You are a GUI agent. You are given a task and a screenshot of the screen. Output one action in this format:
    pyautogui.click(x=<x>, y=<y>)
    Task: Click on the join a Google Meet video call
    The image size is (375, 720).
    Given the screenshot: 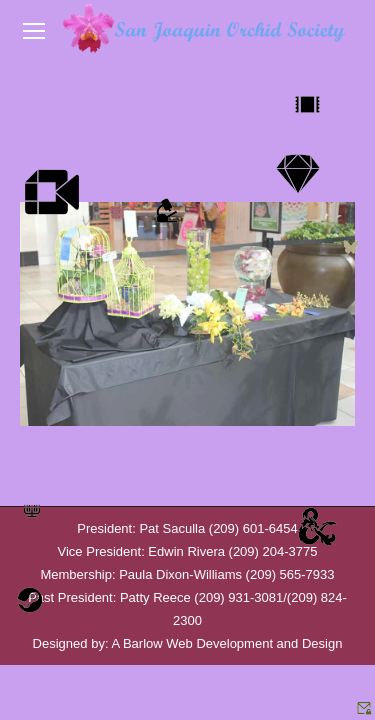 What is the action you would take?
    pyautogui.click(x=52, y=192)
    